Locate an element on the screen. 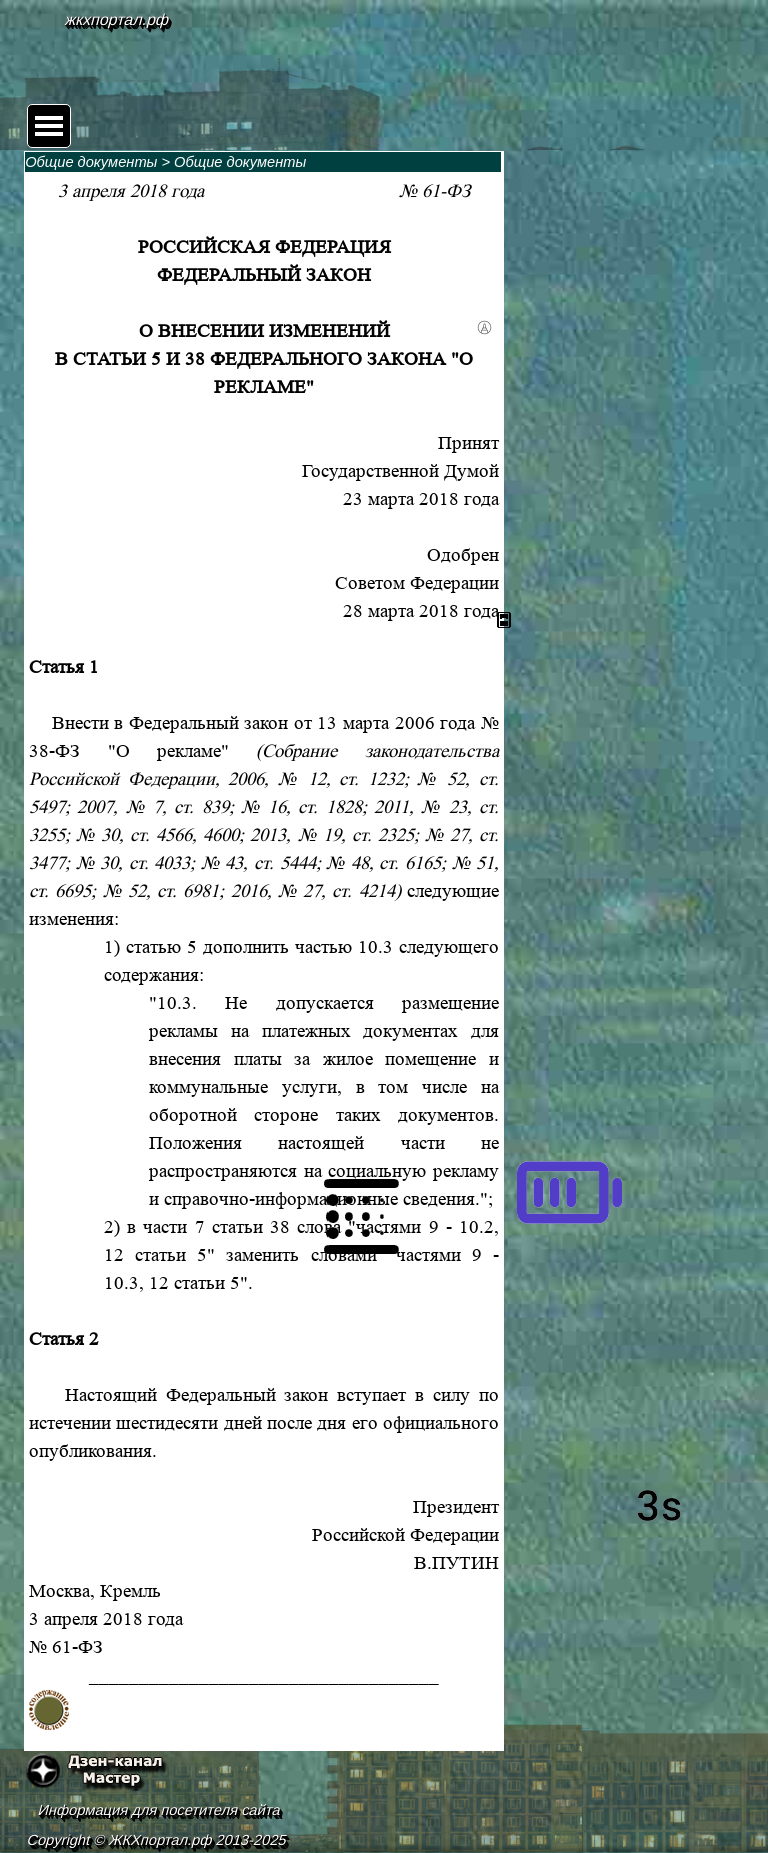  view window sensor status is located at coordinates (504, 620).